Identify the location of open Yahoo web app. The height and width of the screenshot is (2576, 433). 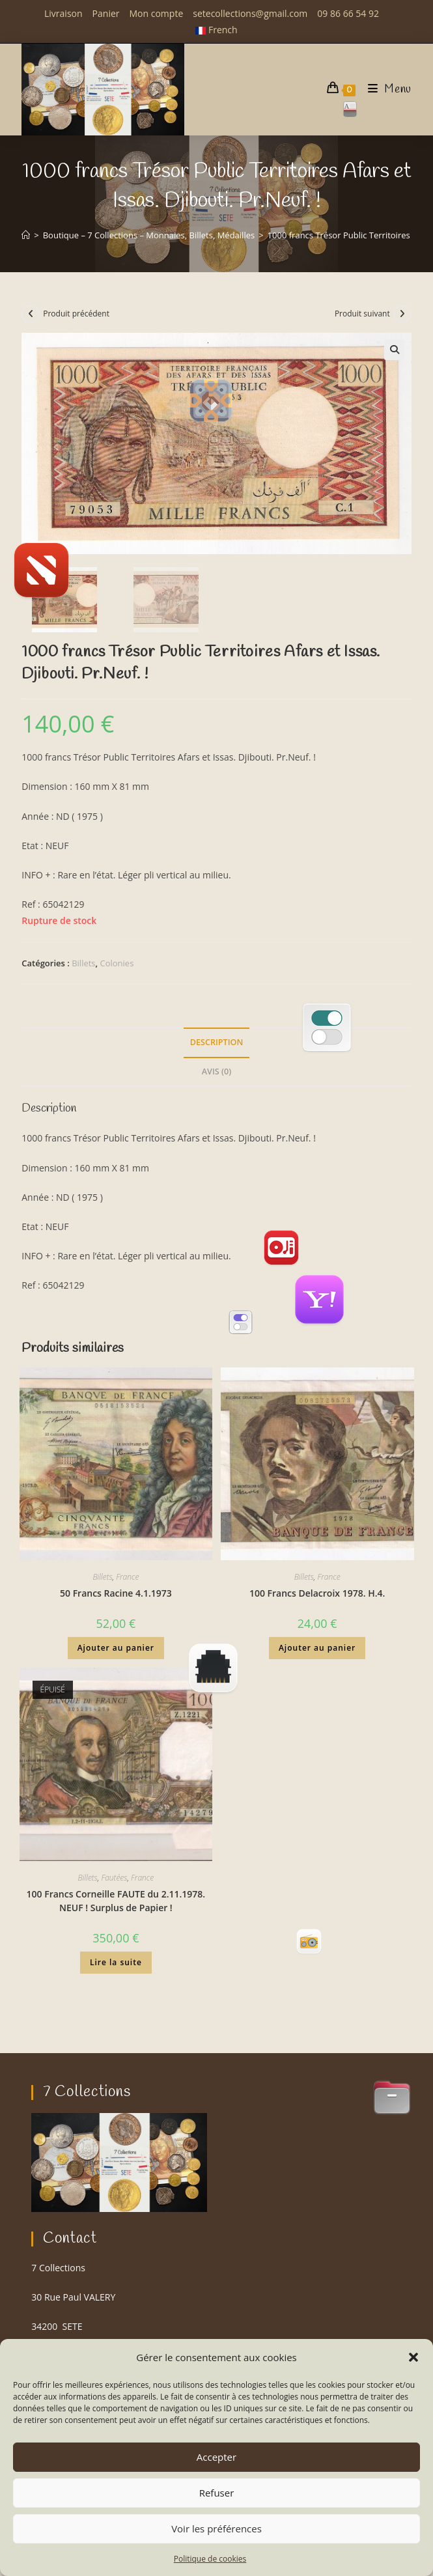
(319, 1299).